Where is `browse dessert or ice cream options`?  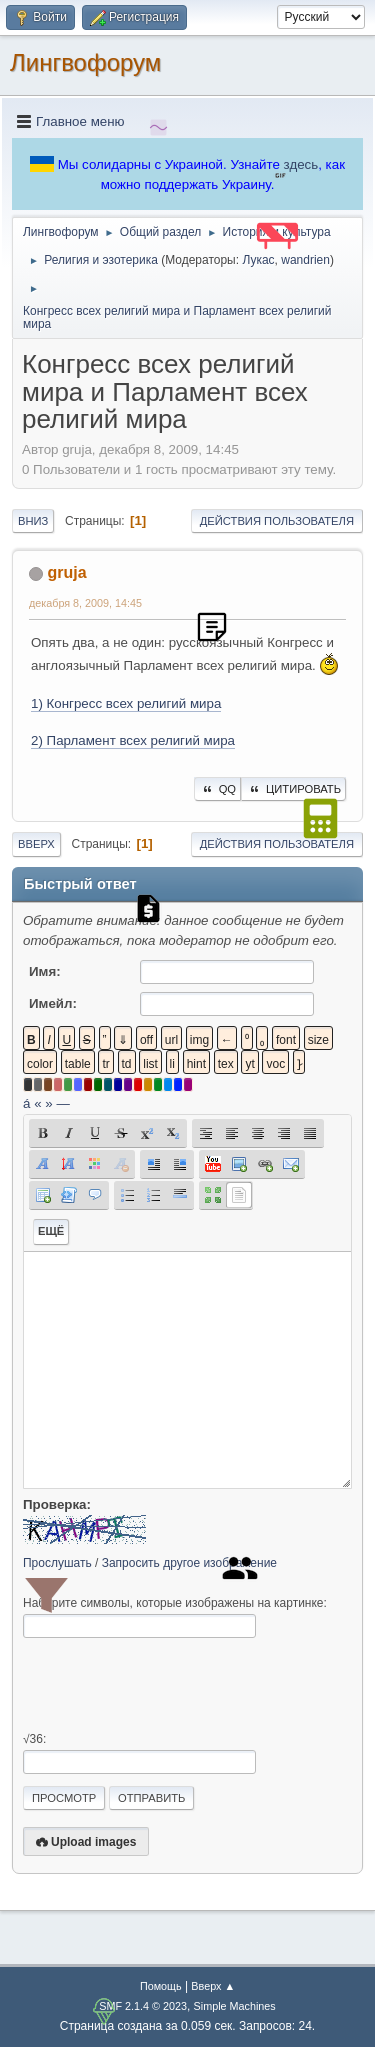
browse dessert or ice cream options is located at coordinates (104, 2011).